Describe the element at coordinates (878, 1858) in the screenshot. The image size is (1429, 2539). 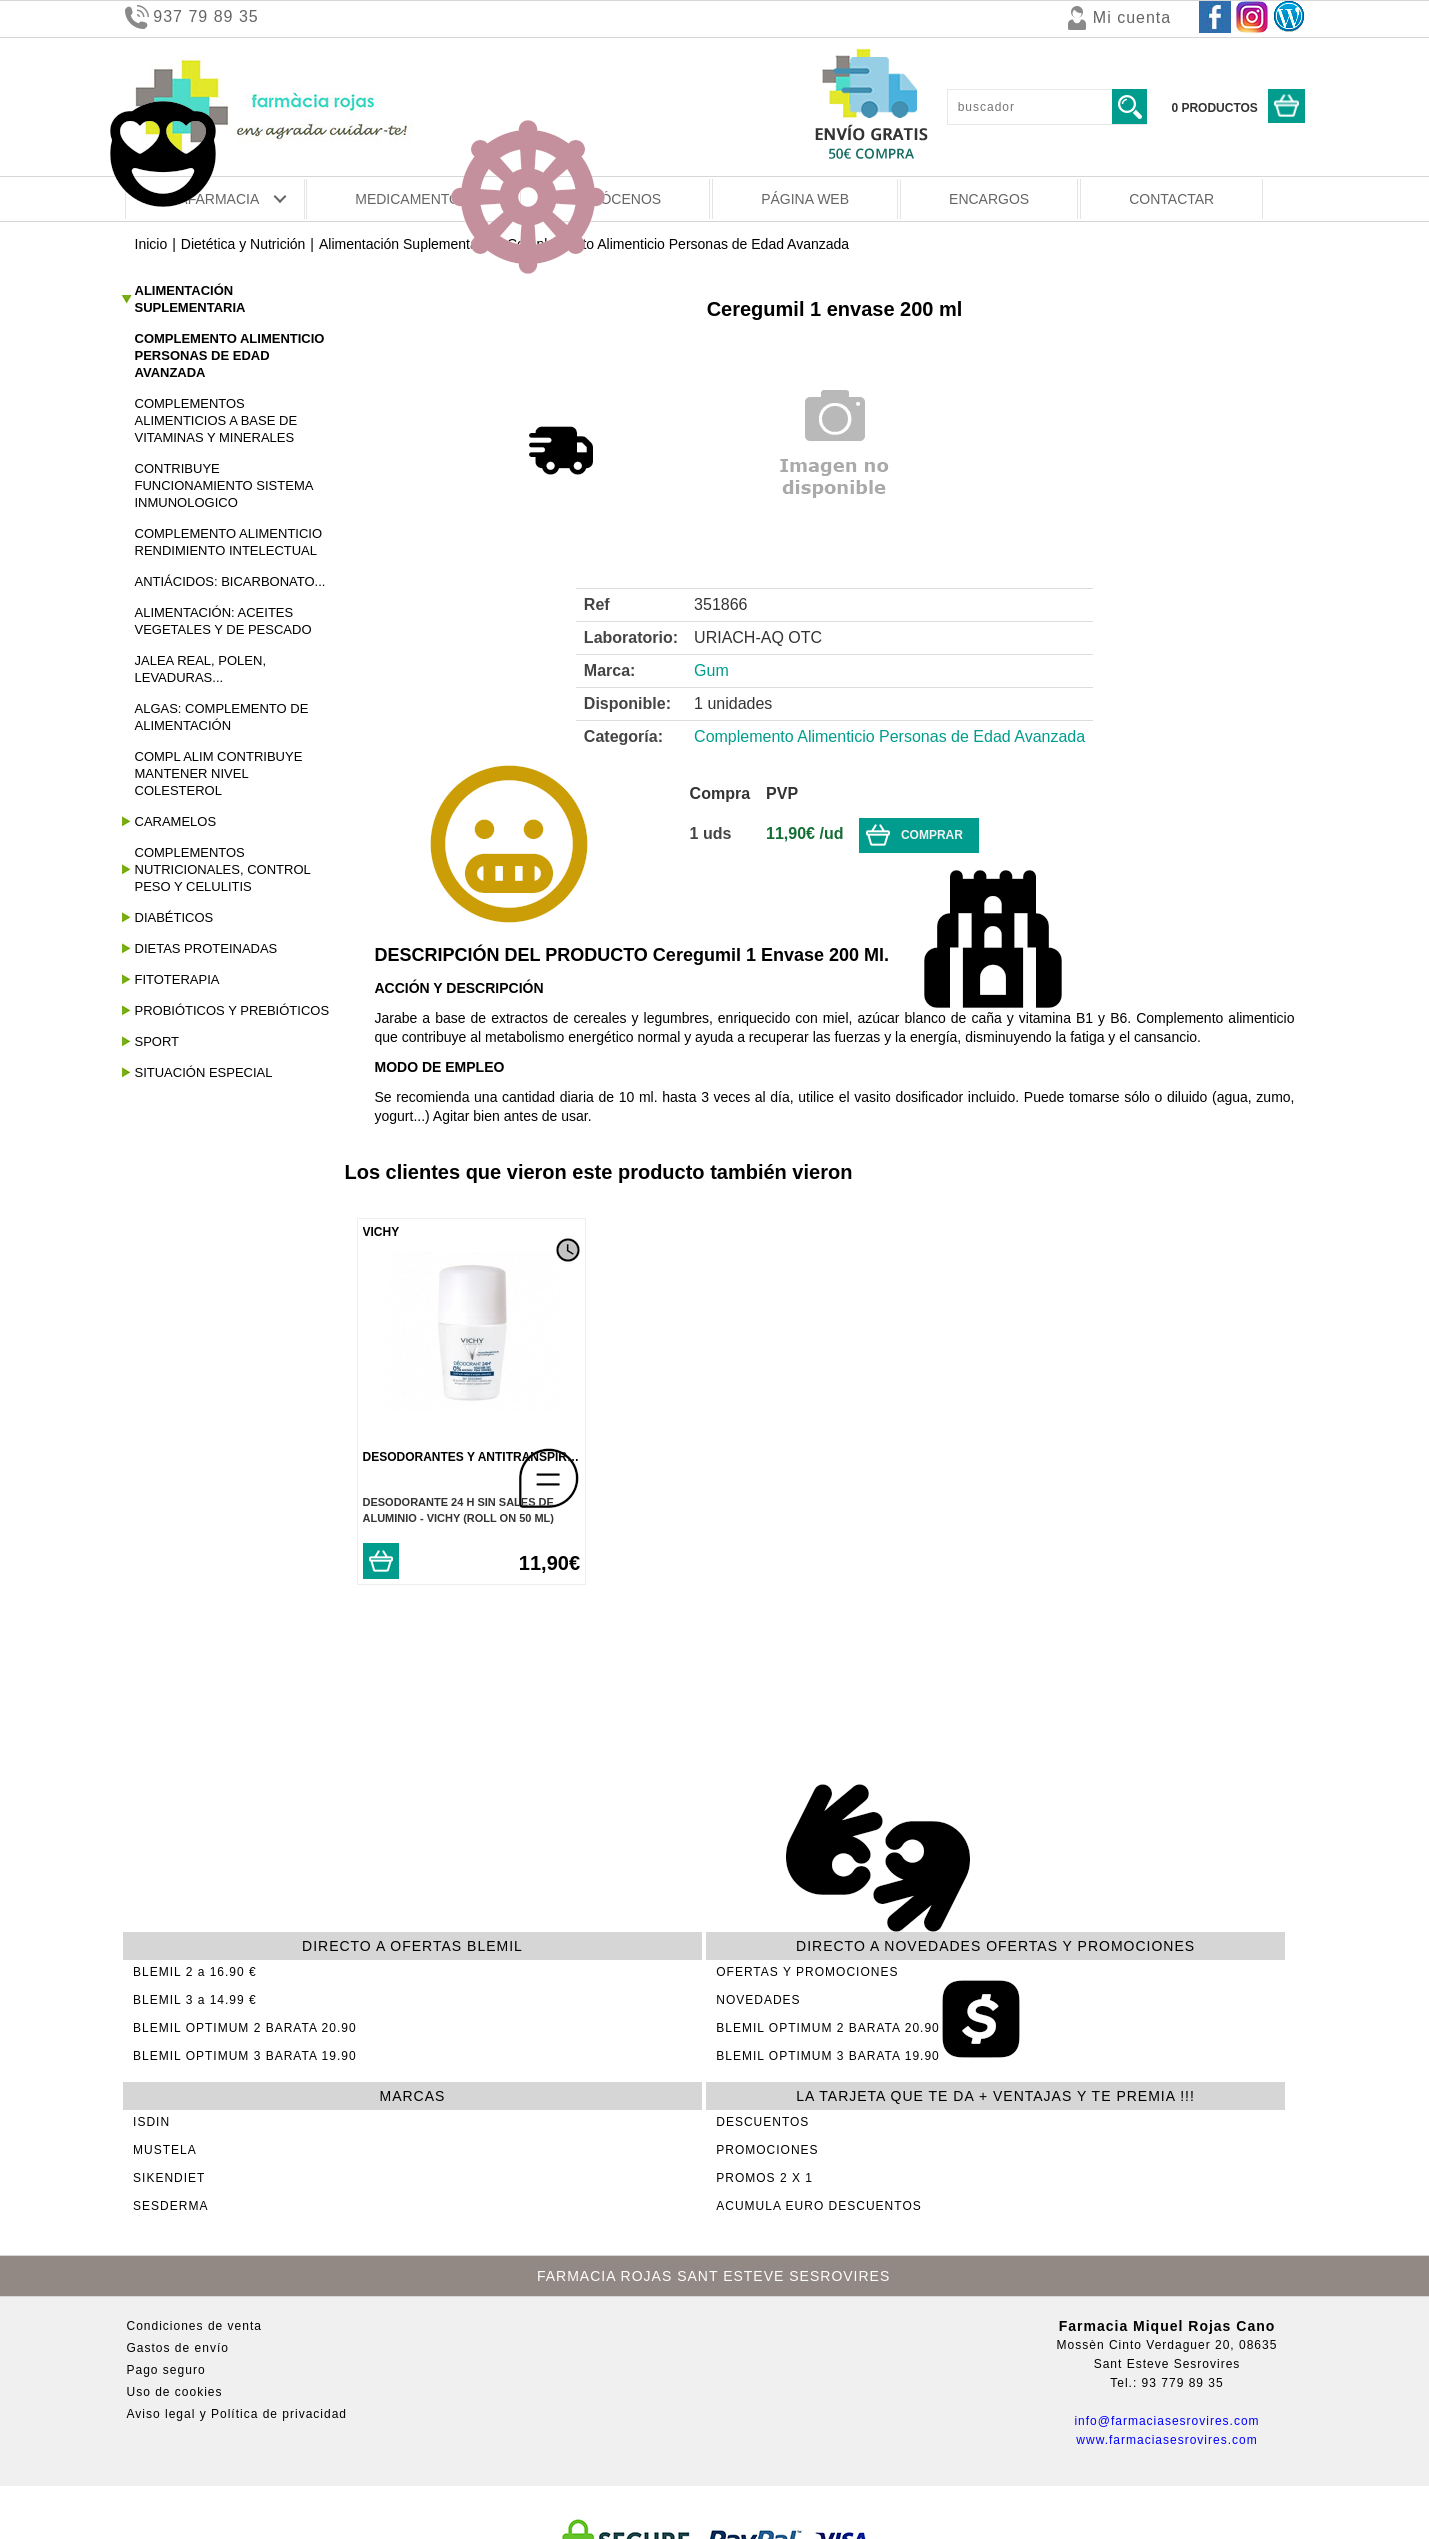
I see `access ASL interpretation services` at that location.